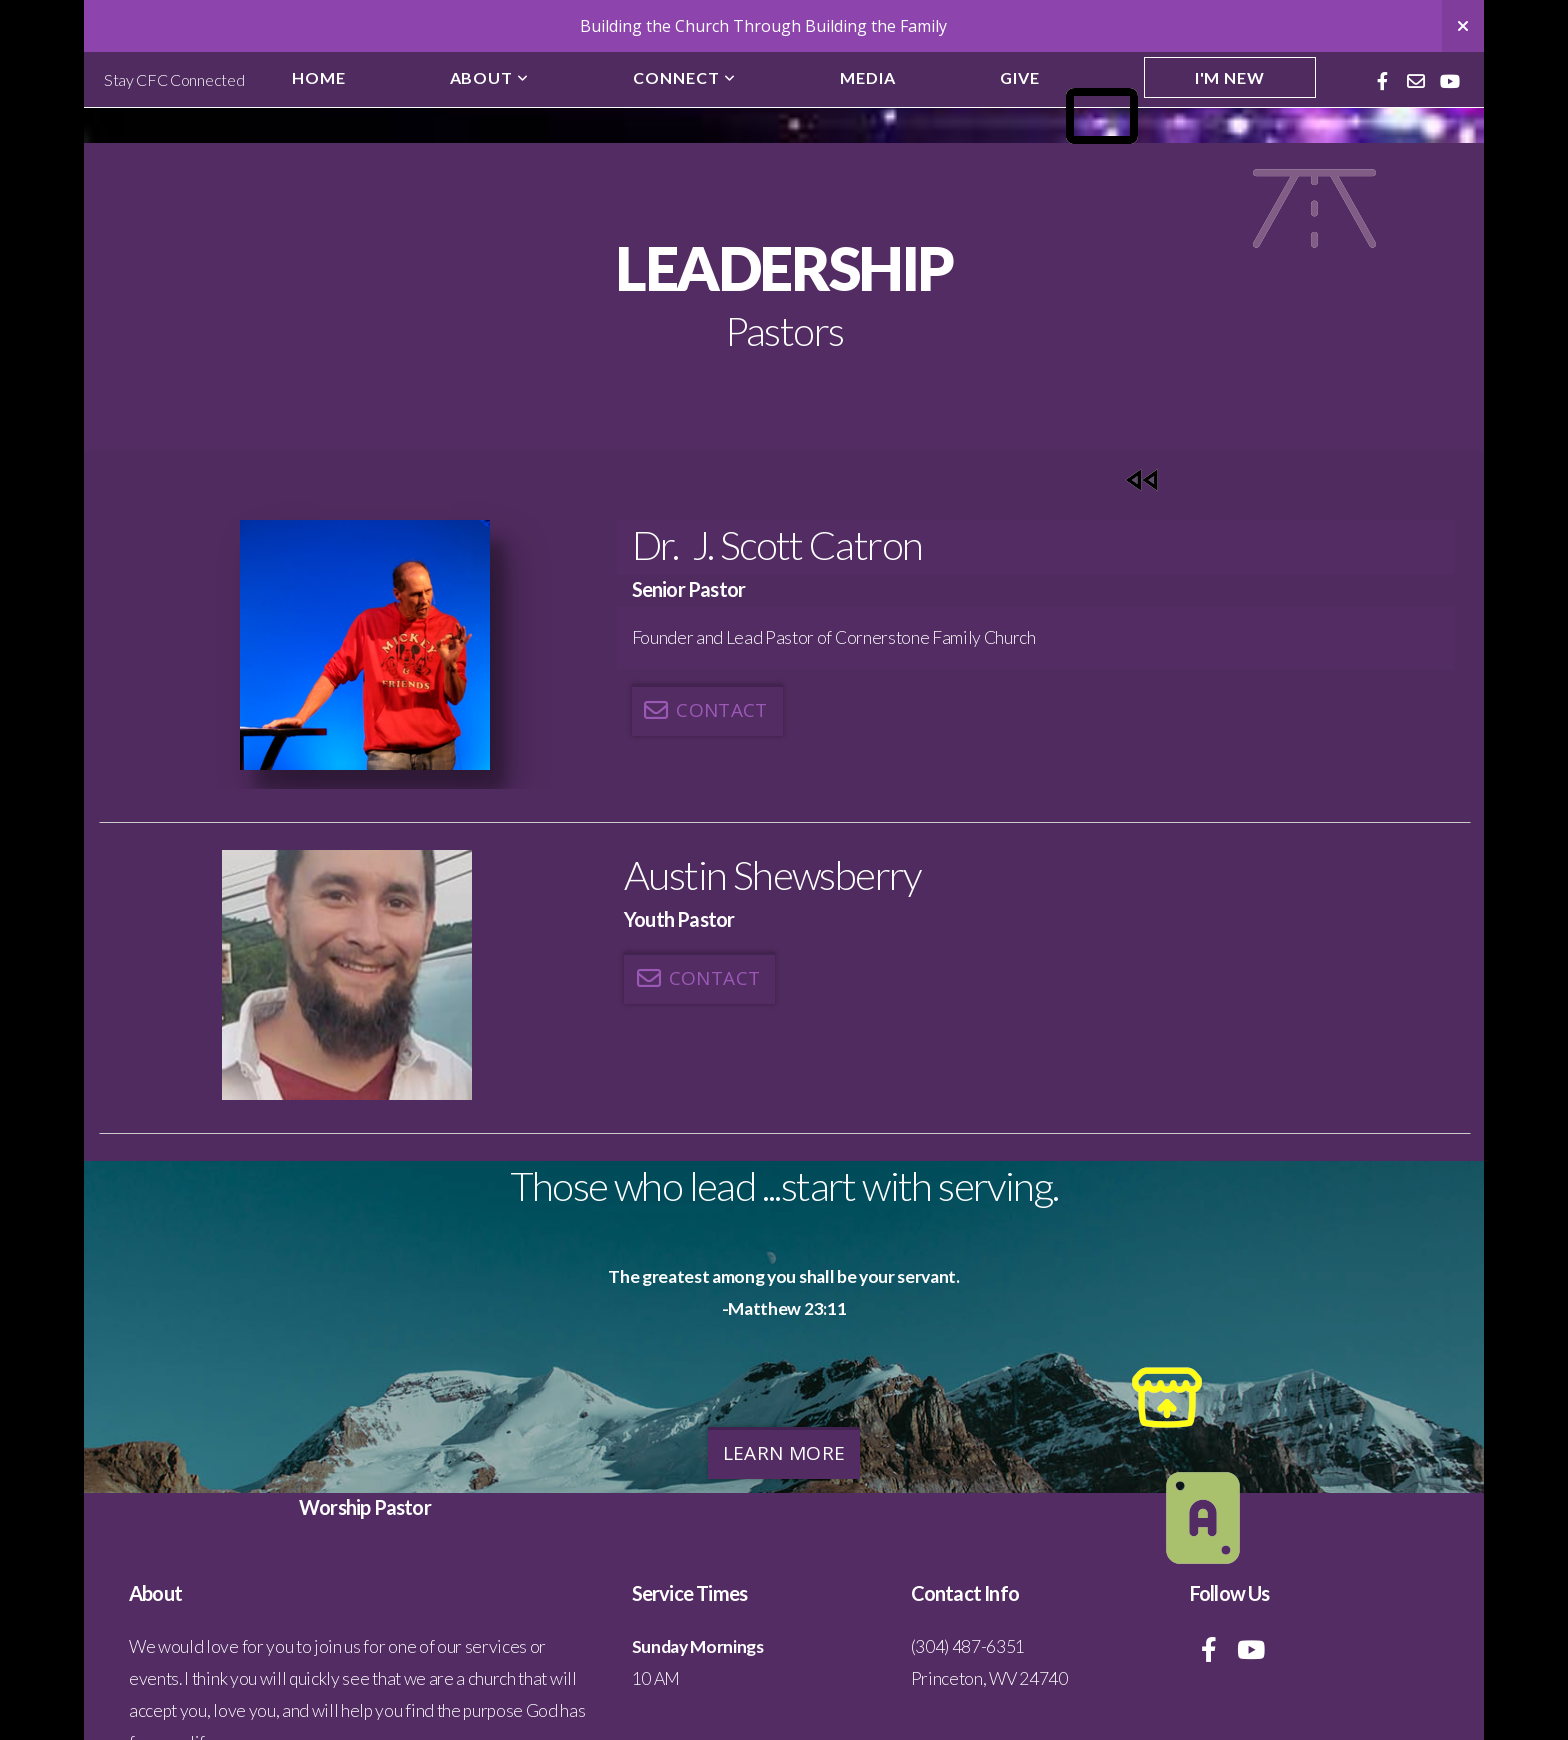 The image size is (1568, 1740). Describe the element at coordinates (1102, 116) in the screenshot. I see `crop image to landscape orientation` at that location.